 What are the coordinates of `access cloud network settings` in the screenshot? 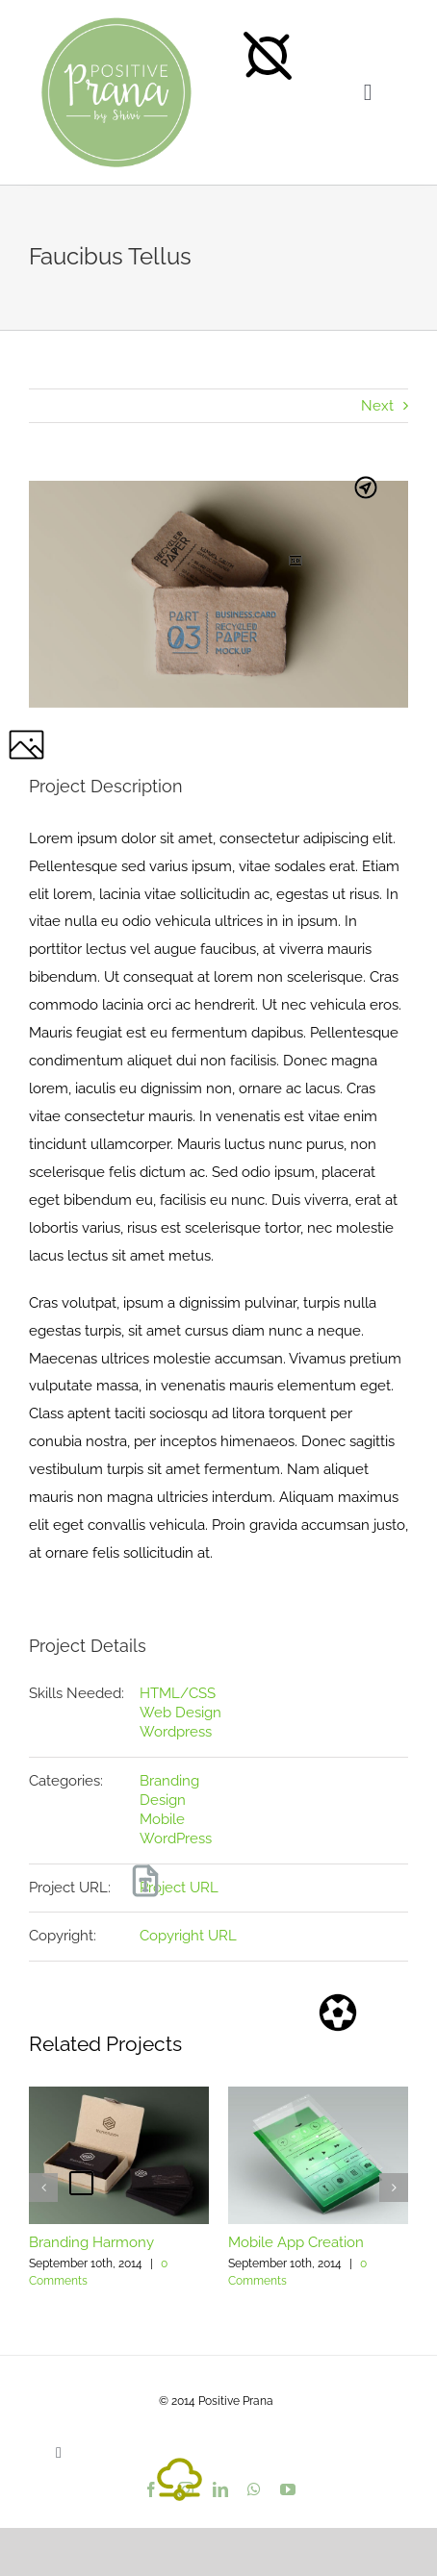 It's located at (179, 2478).